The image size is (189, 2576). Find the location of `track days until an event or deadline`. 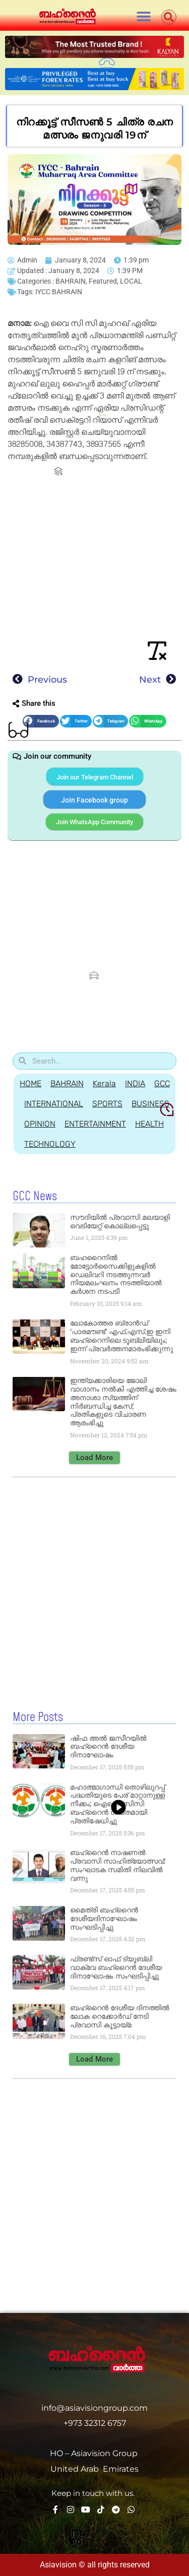

track days until an event or deadline is located at coordinates (167, 1109).